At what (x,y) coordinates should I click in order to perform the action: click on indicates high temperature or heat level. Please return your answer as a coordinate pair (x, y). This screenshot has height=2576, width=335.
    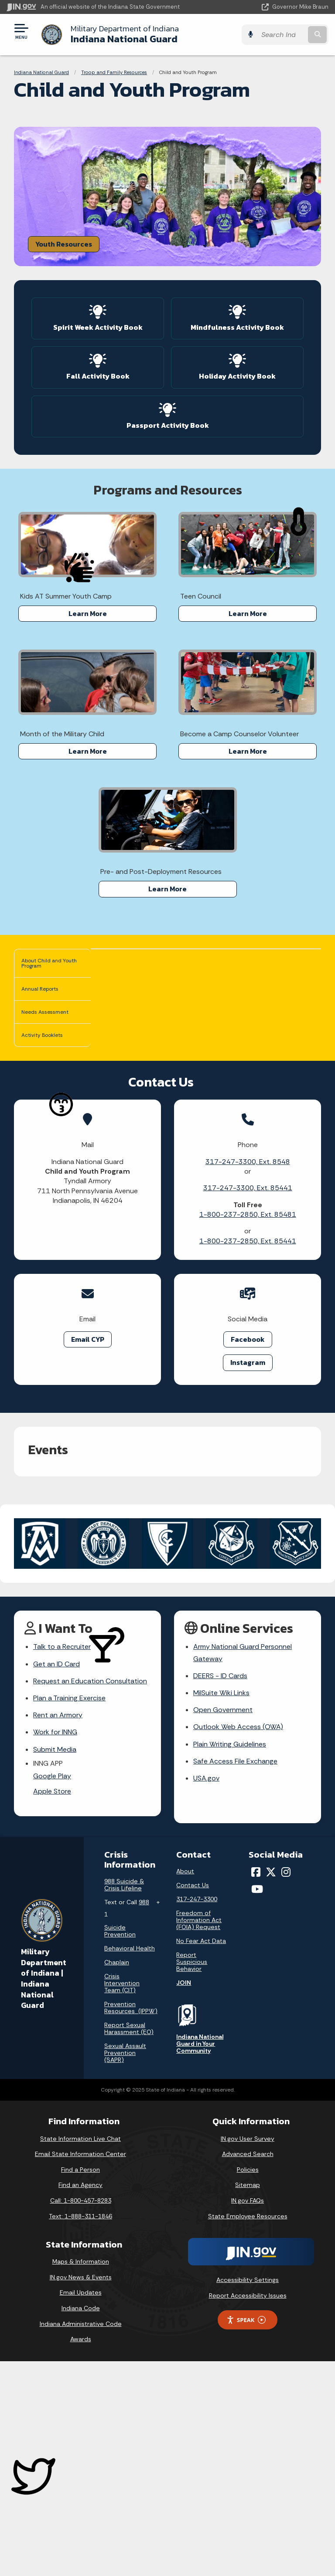
    Looking at the image, I should click on (298, 521).